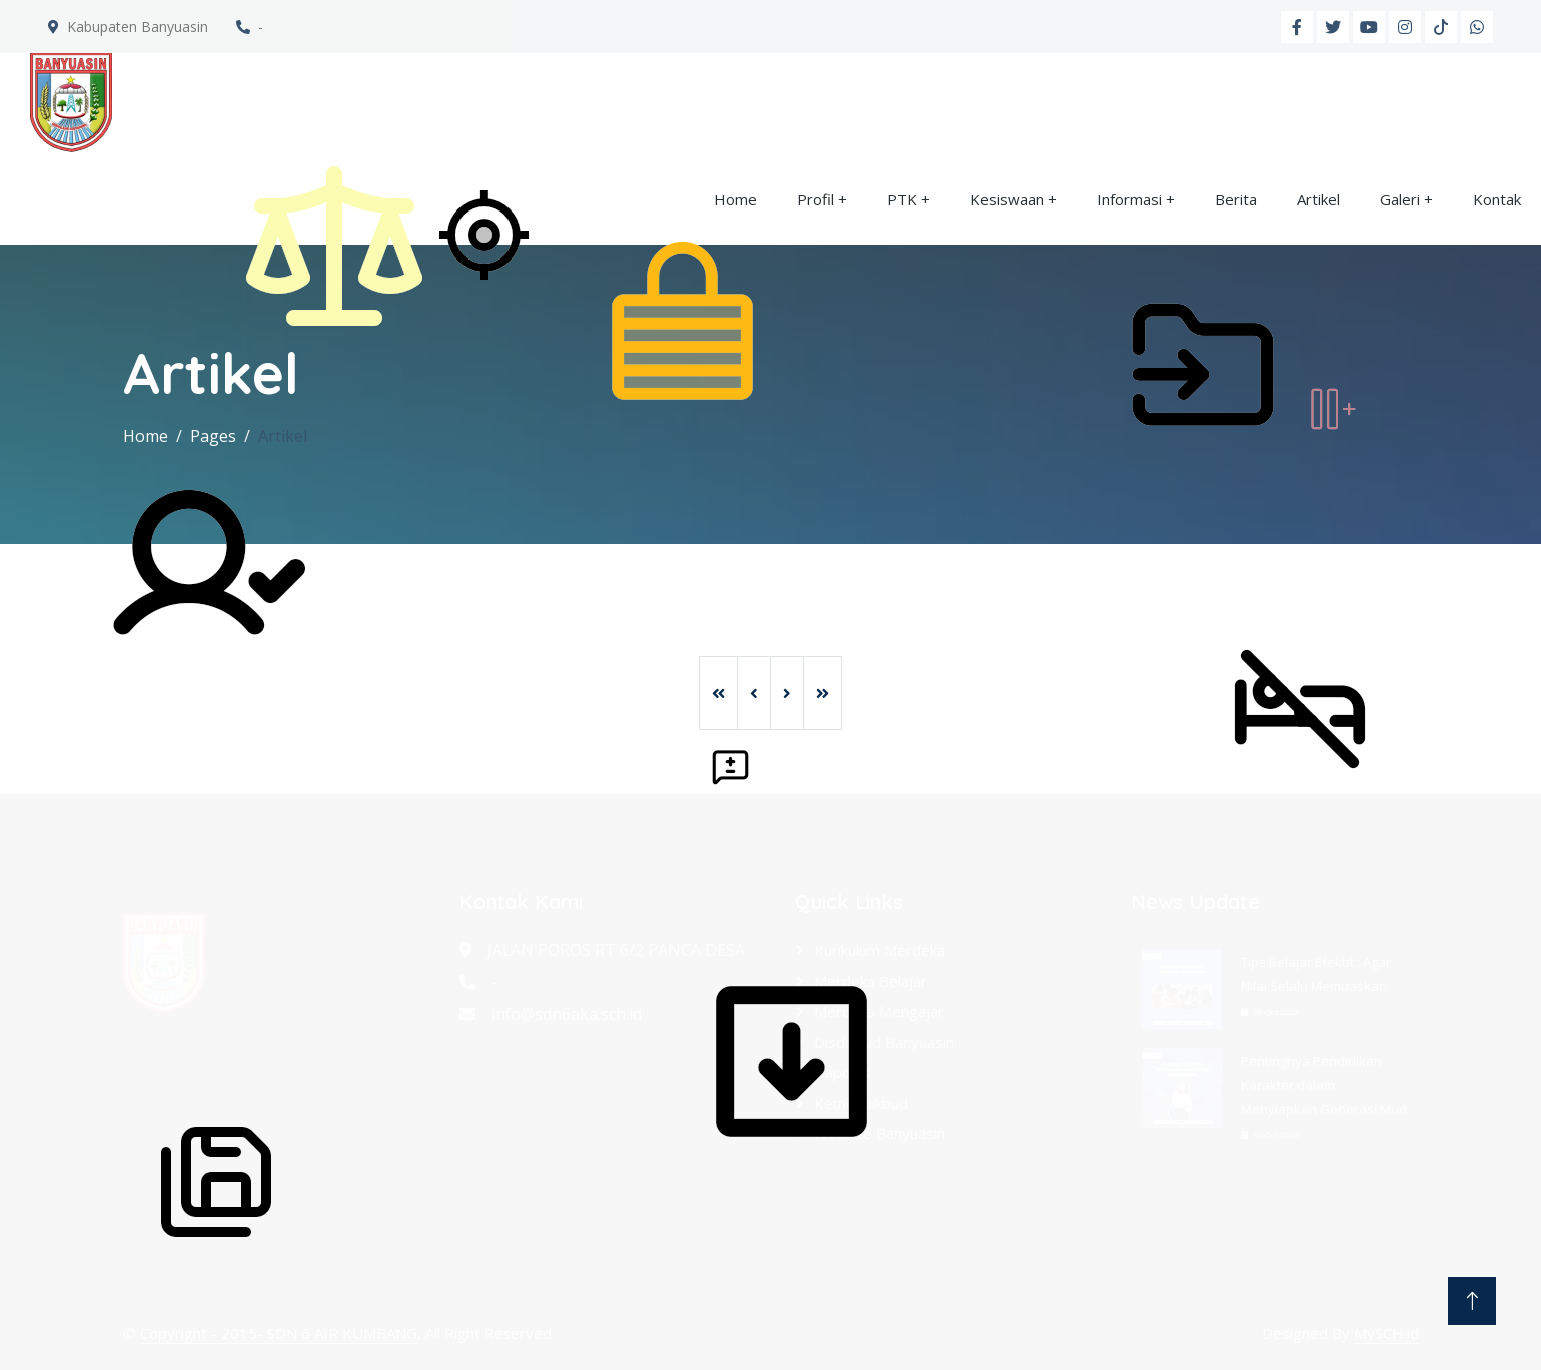 The image size is (1541, 1370). What do you see at coordinates (682, 329) in the screenshot?
I see `indicates secure or encrypted content` at bounding box center [682, 329].